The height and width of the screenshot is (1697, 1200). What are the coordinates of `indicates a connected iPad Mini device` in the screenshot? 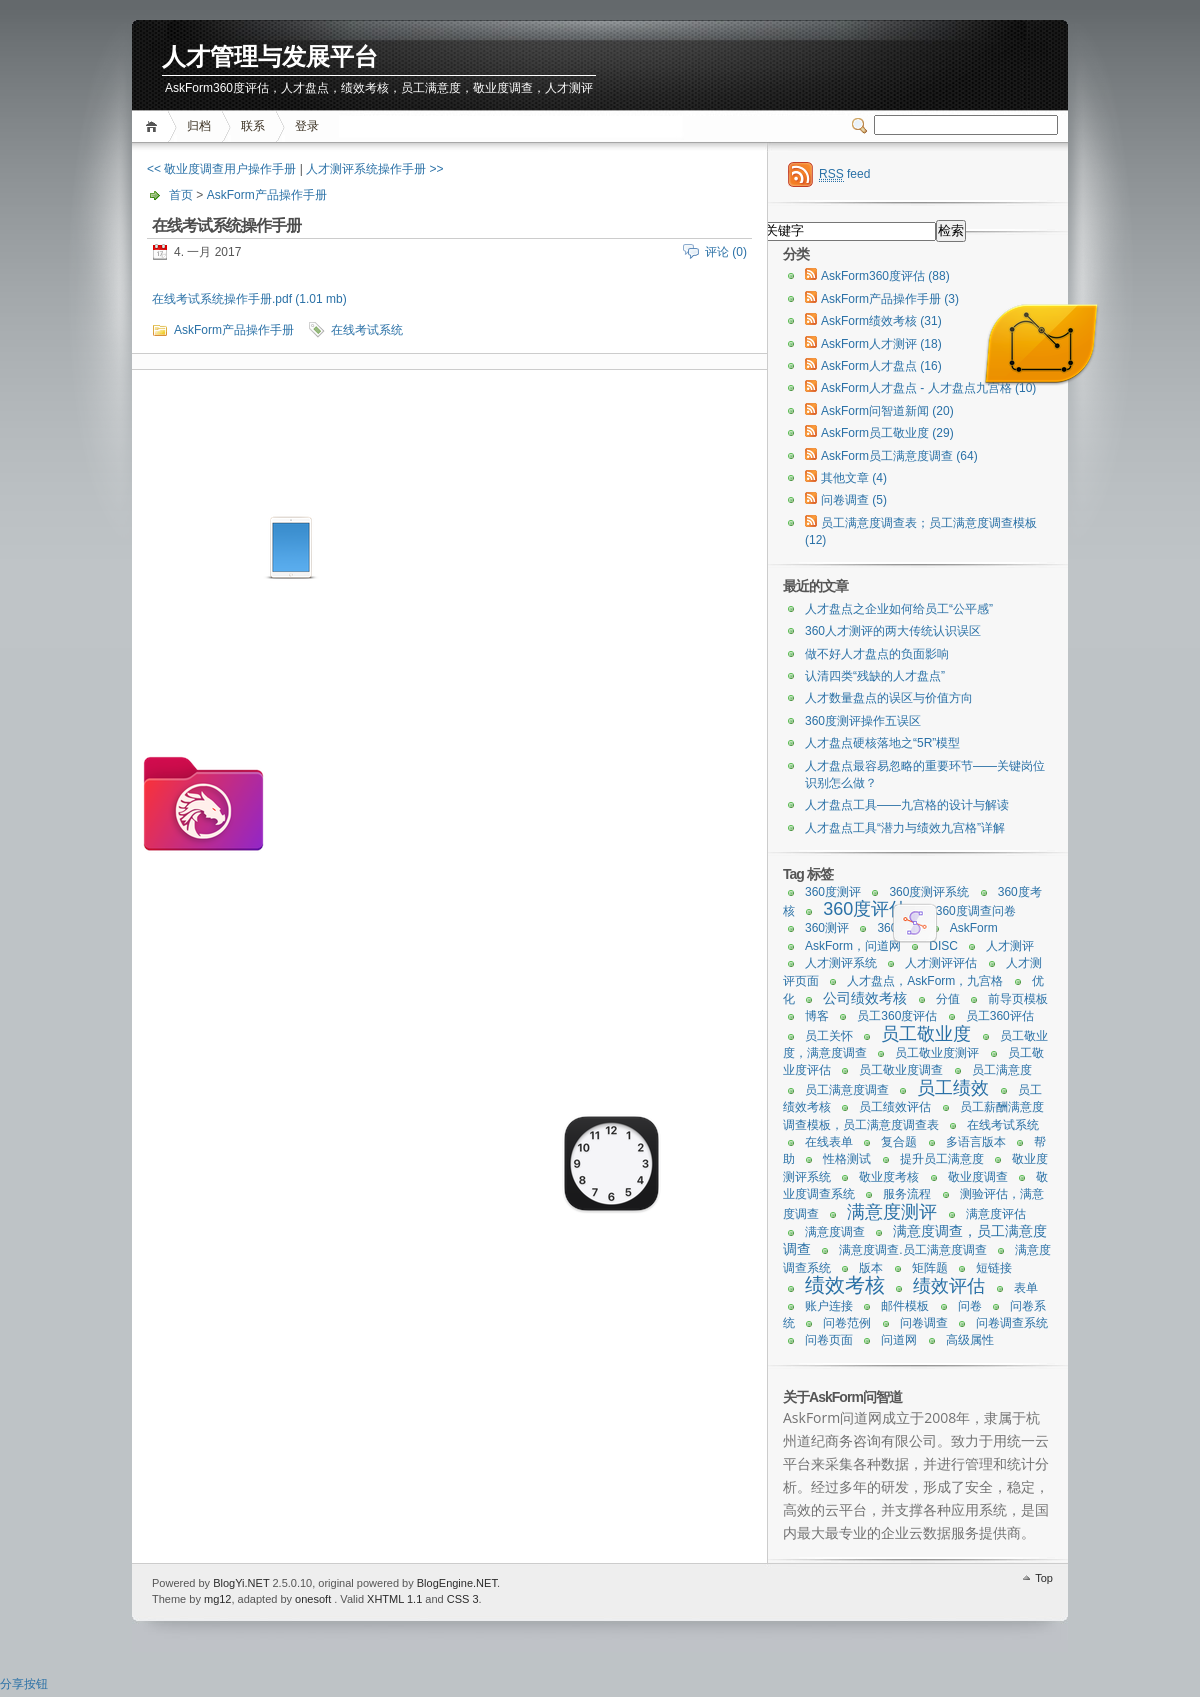 It's located at (291, 542).